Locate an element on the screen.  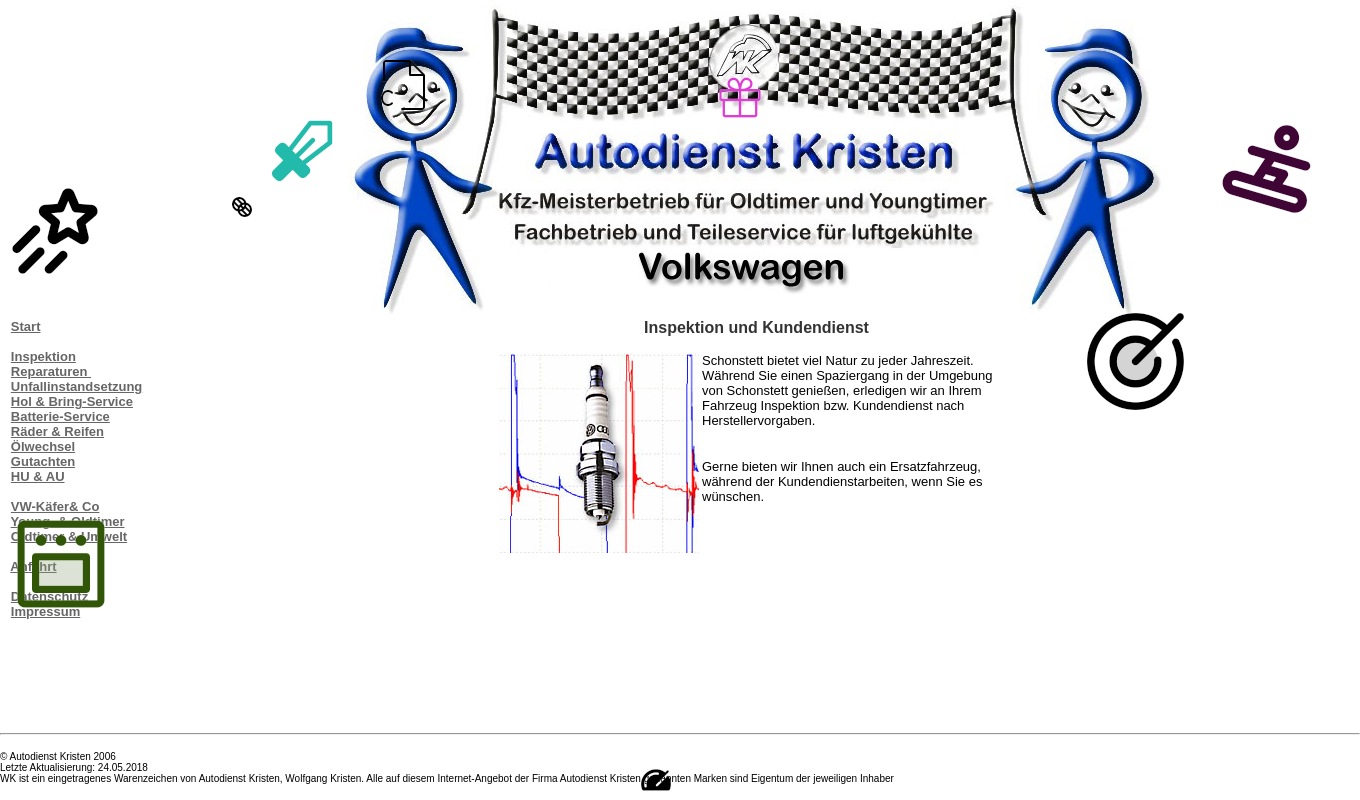
add to favorites or wishlist is located at coordinates (55, 231).